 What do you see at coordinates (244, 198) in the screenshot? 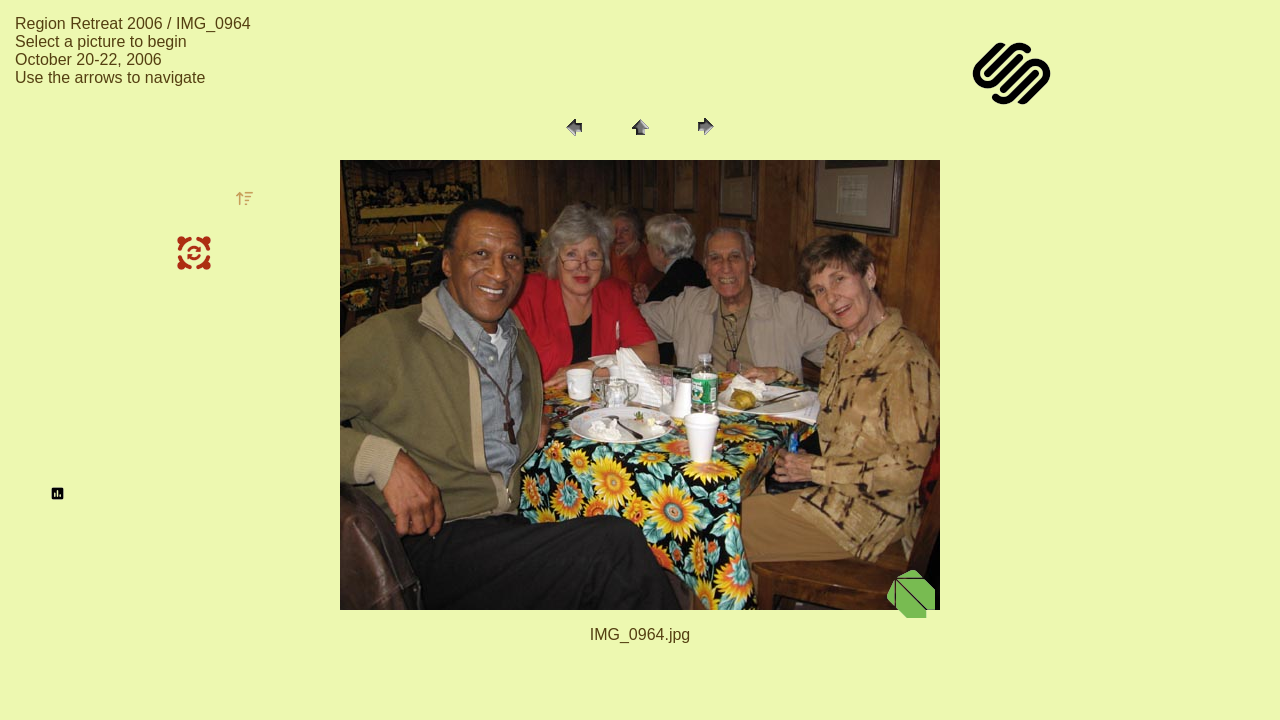
I see `sort list in ascending order` at bounding box center [244, 198].